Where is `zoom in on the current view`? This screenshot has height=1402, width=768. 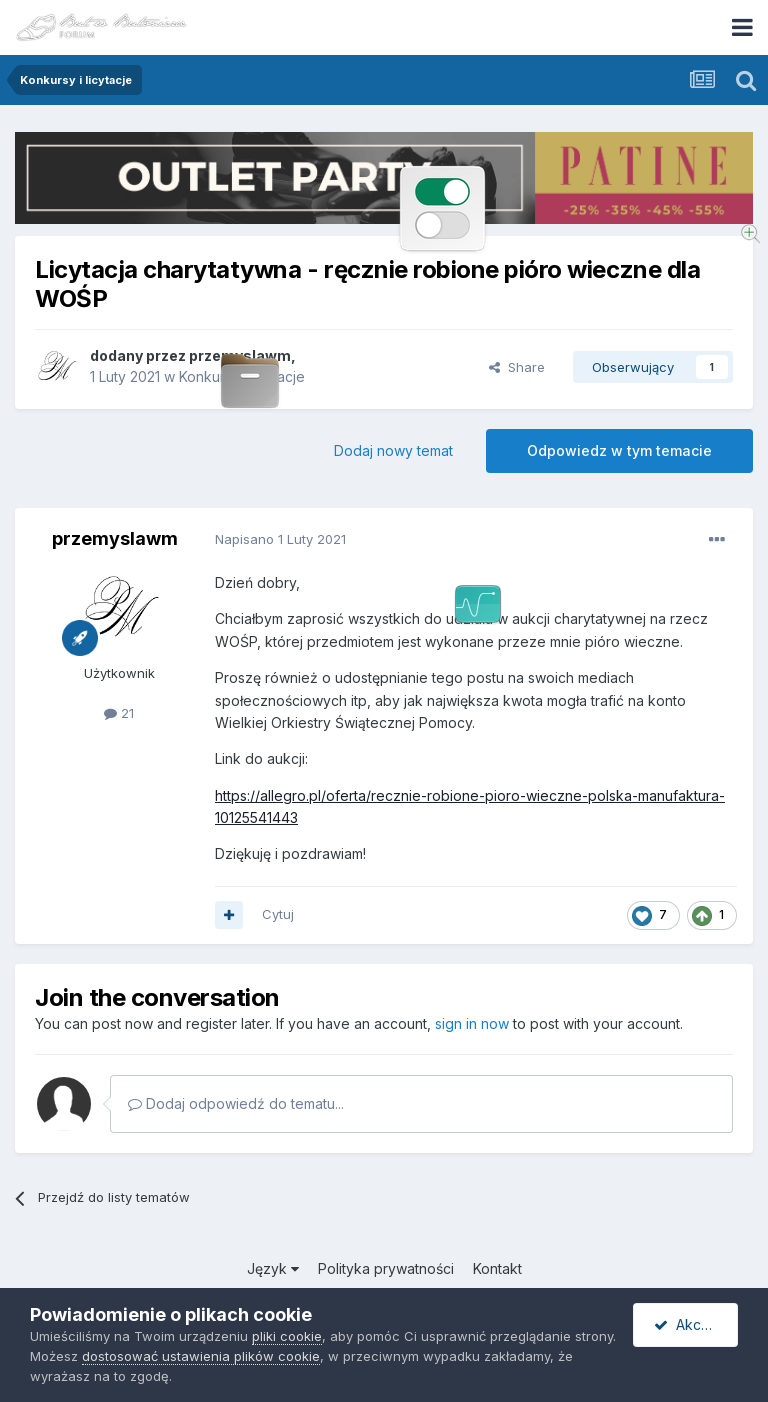 zoom in on the current view is located at coordinates (750, 233).